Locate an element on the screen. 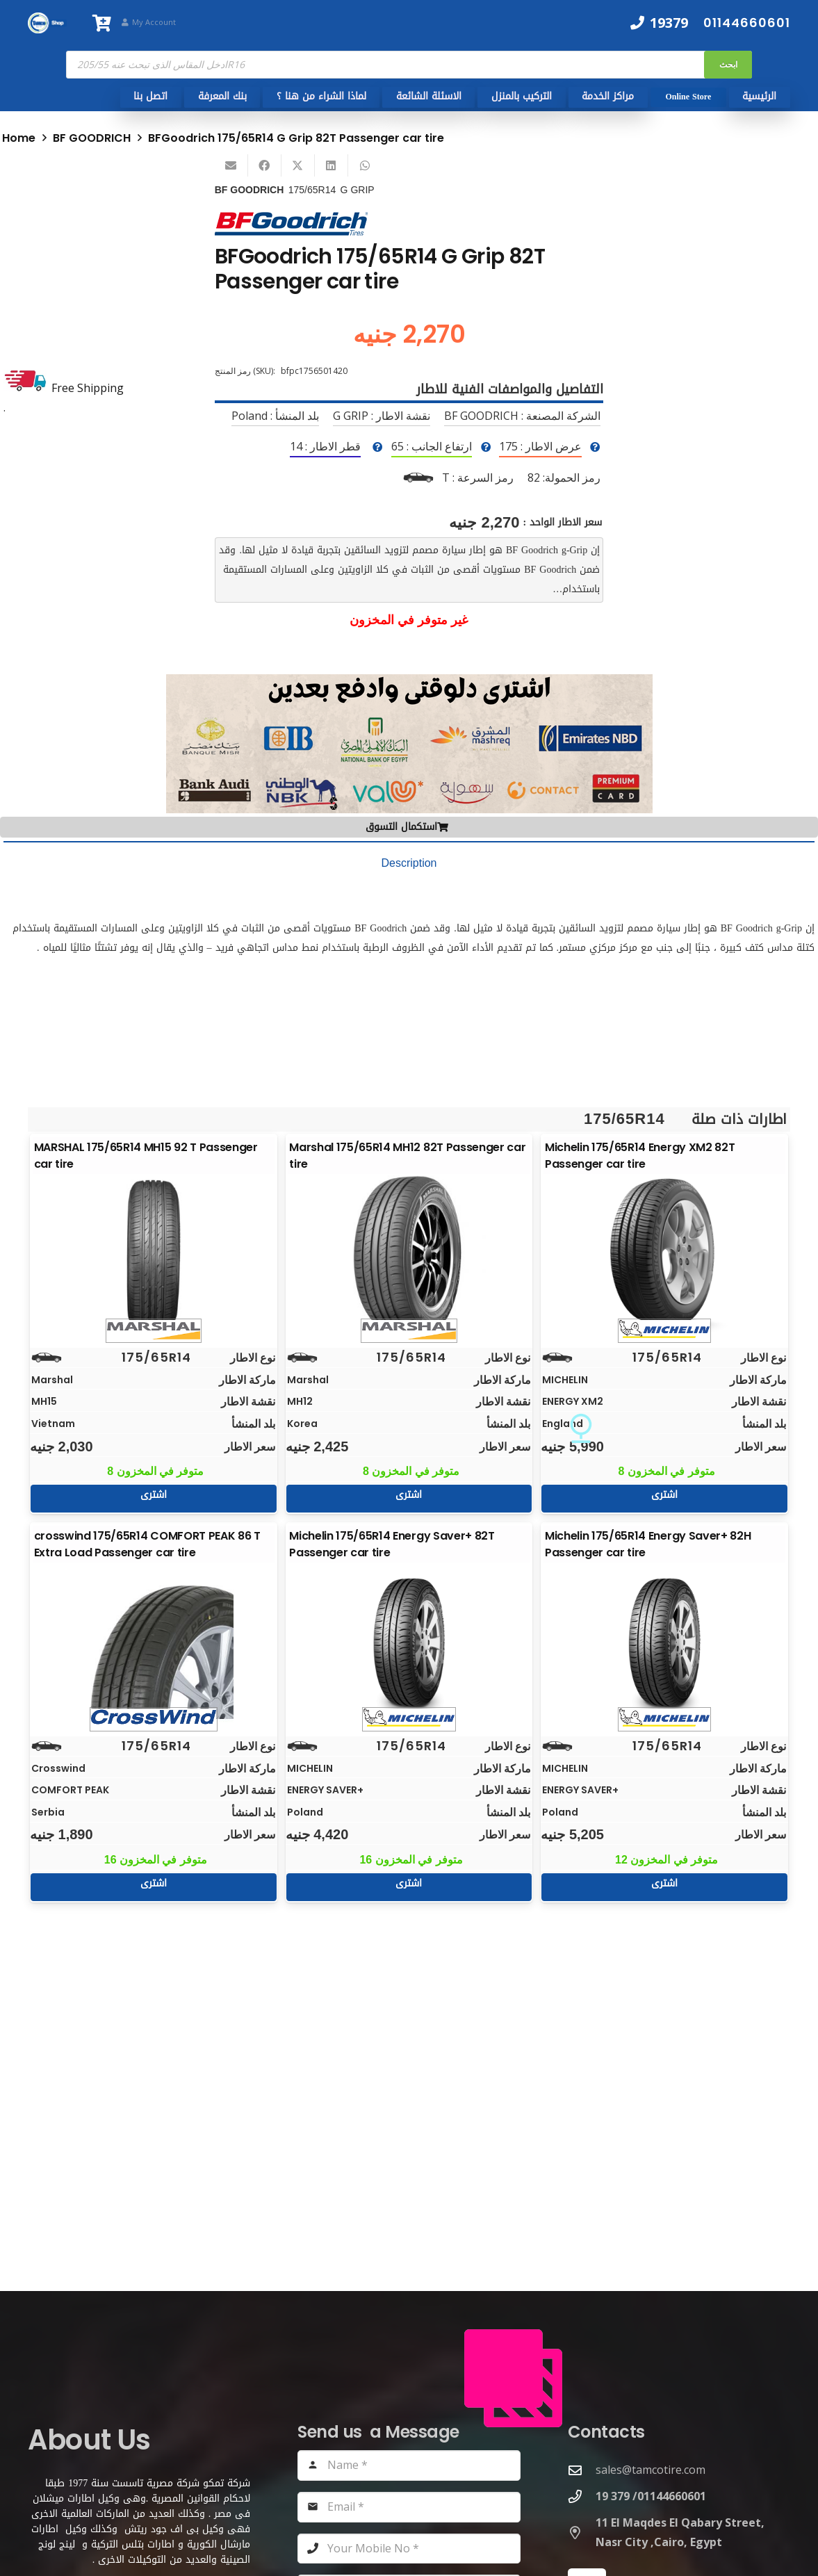 This screenshot has width=818, height=2576. link to Solidity smart contract documentation is located at coordinates (334, 804).